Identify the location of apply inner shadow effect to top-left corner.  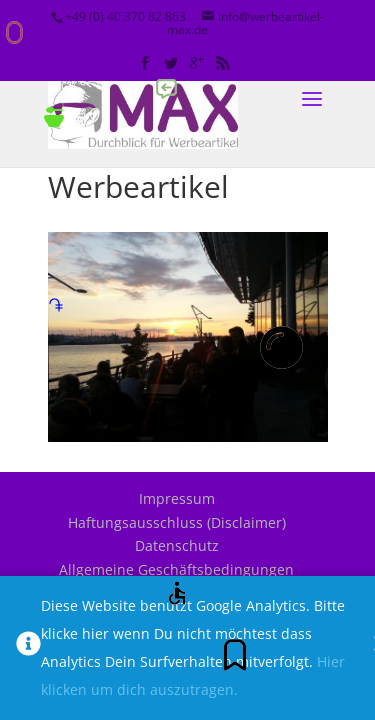
(281, 347).